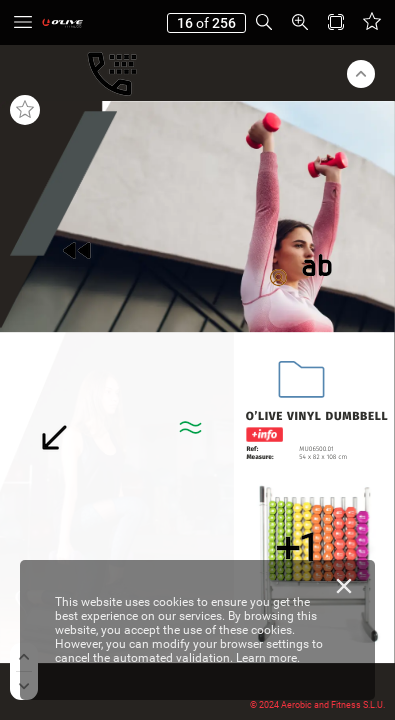 The image size is (395, 720). What do you see at coordinates (317, 265) in the screenshot?
I see `switch to latin alphabet input` at bounding box center [317, 265].